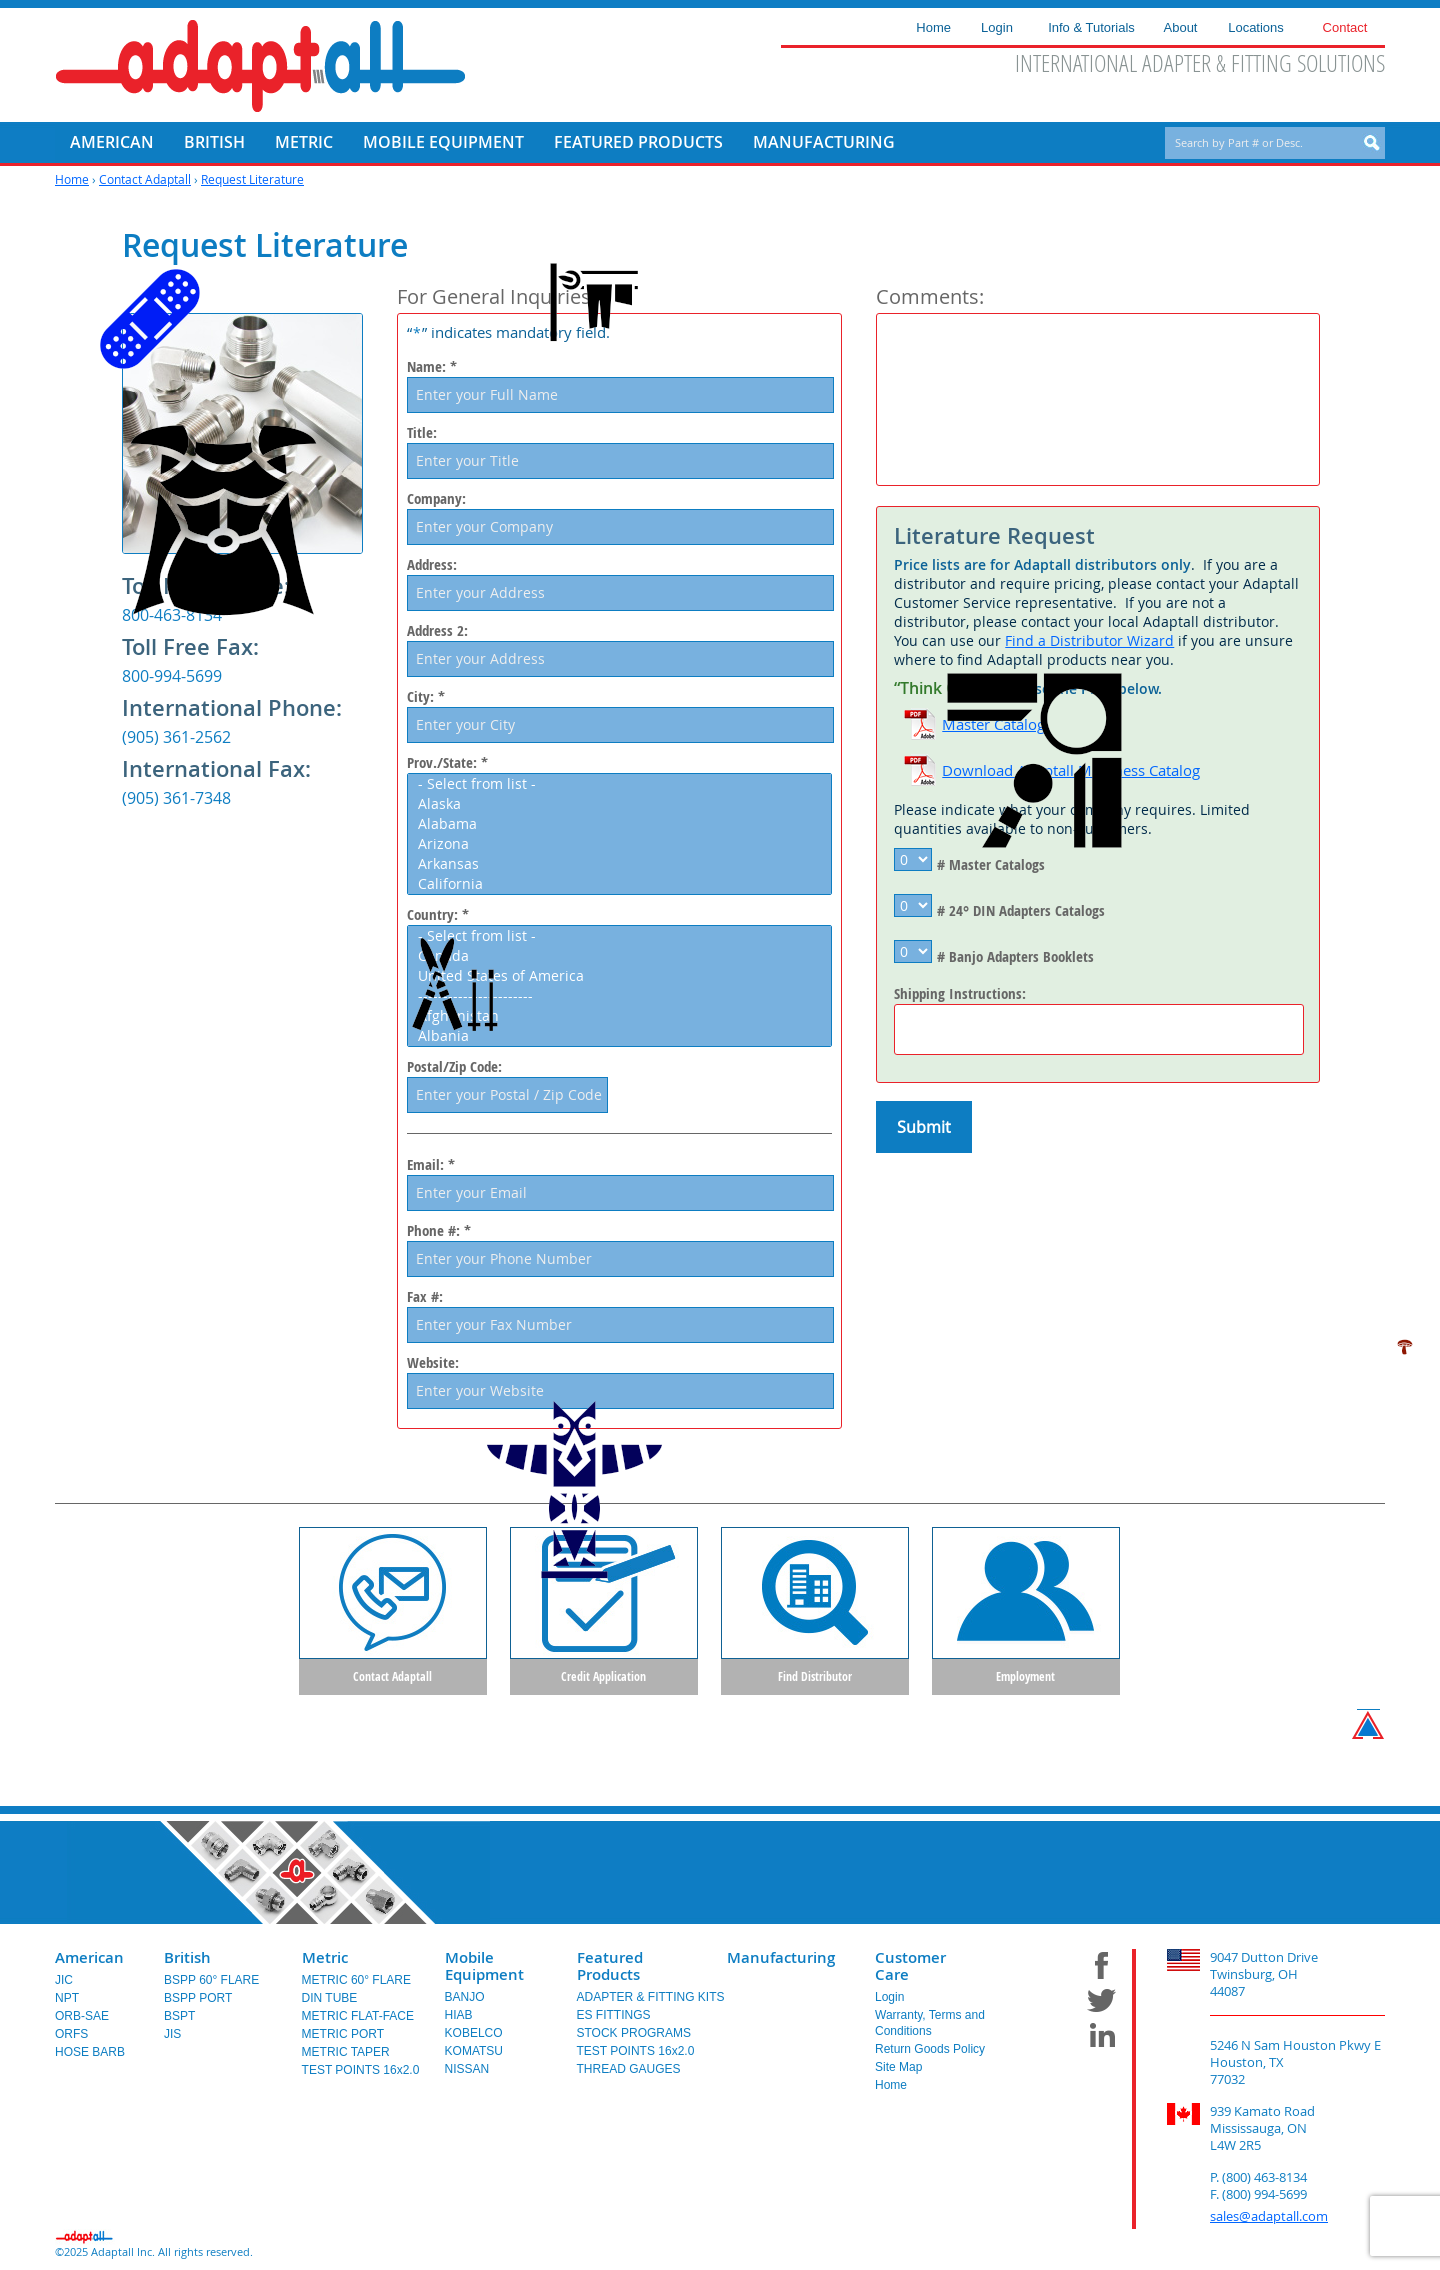  I want to click on equip armor or cape to character, so click(223, 518).